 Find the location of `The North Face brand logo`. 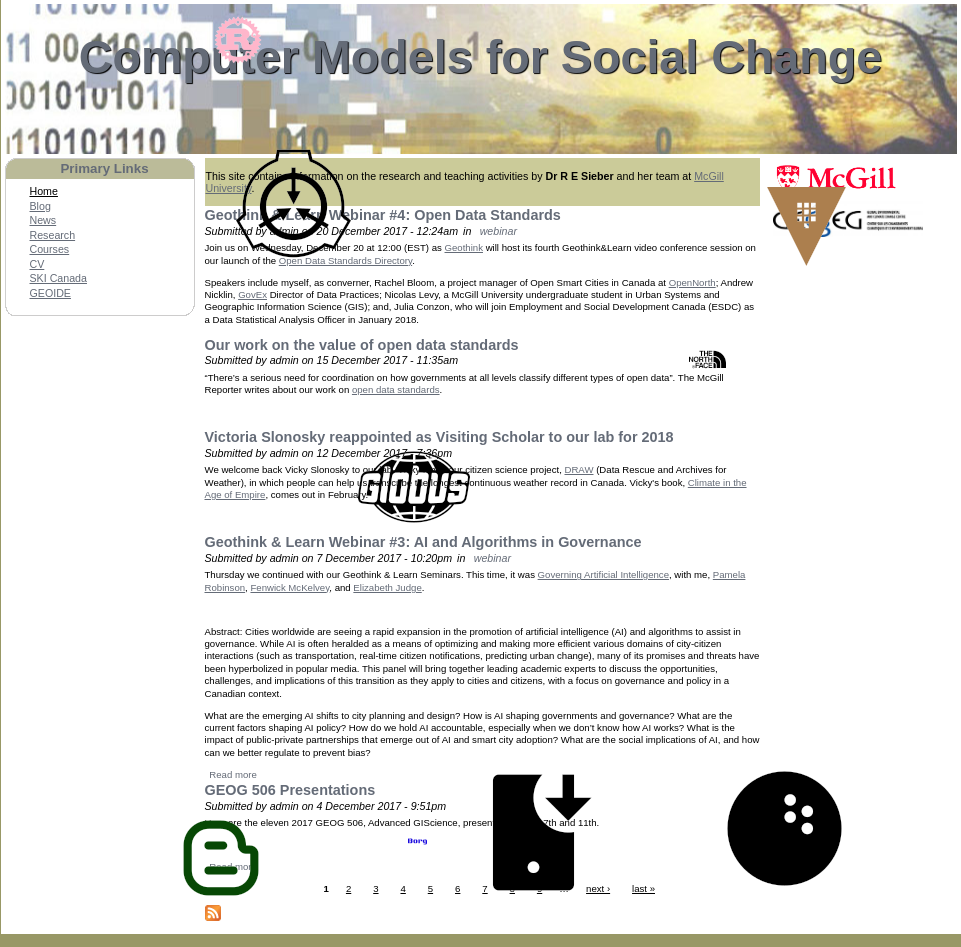

The North Face brand logo is located at coordinates (707, 359).